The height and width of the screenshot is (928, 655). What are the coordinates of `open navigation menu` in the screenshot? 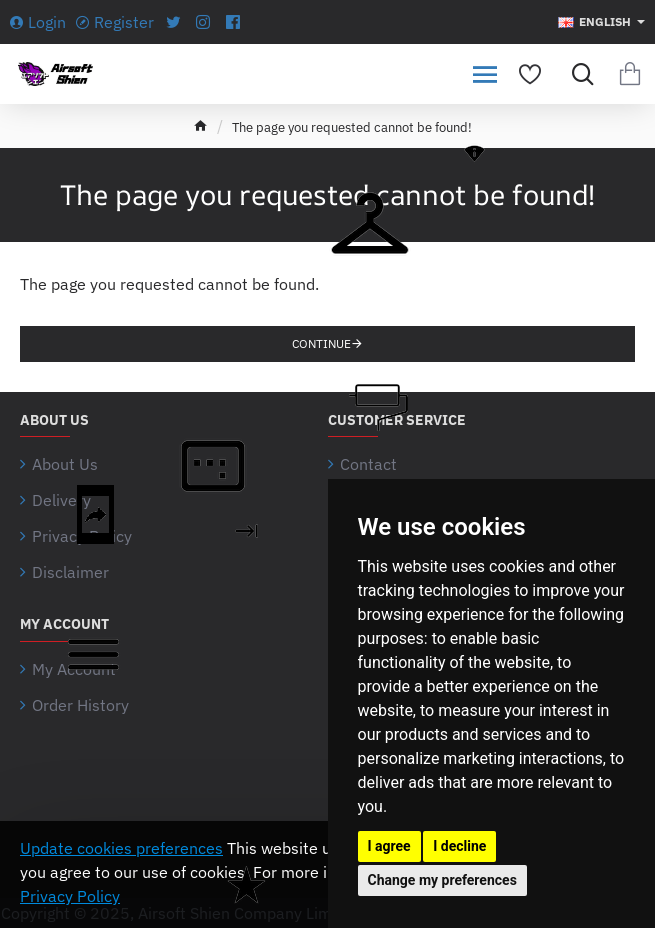 It's located at (93, 654).